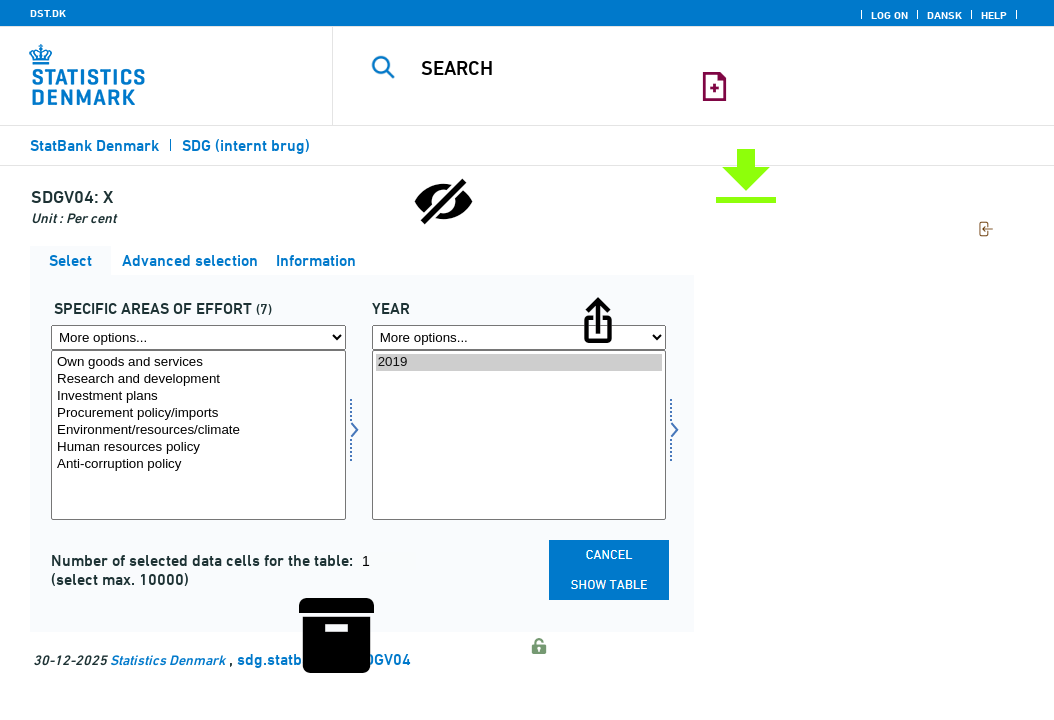 The image size is (1054, 720). Describe the element at coordinates (598, 320) in the screenshot. I see `share this content` at that location.